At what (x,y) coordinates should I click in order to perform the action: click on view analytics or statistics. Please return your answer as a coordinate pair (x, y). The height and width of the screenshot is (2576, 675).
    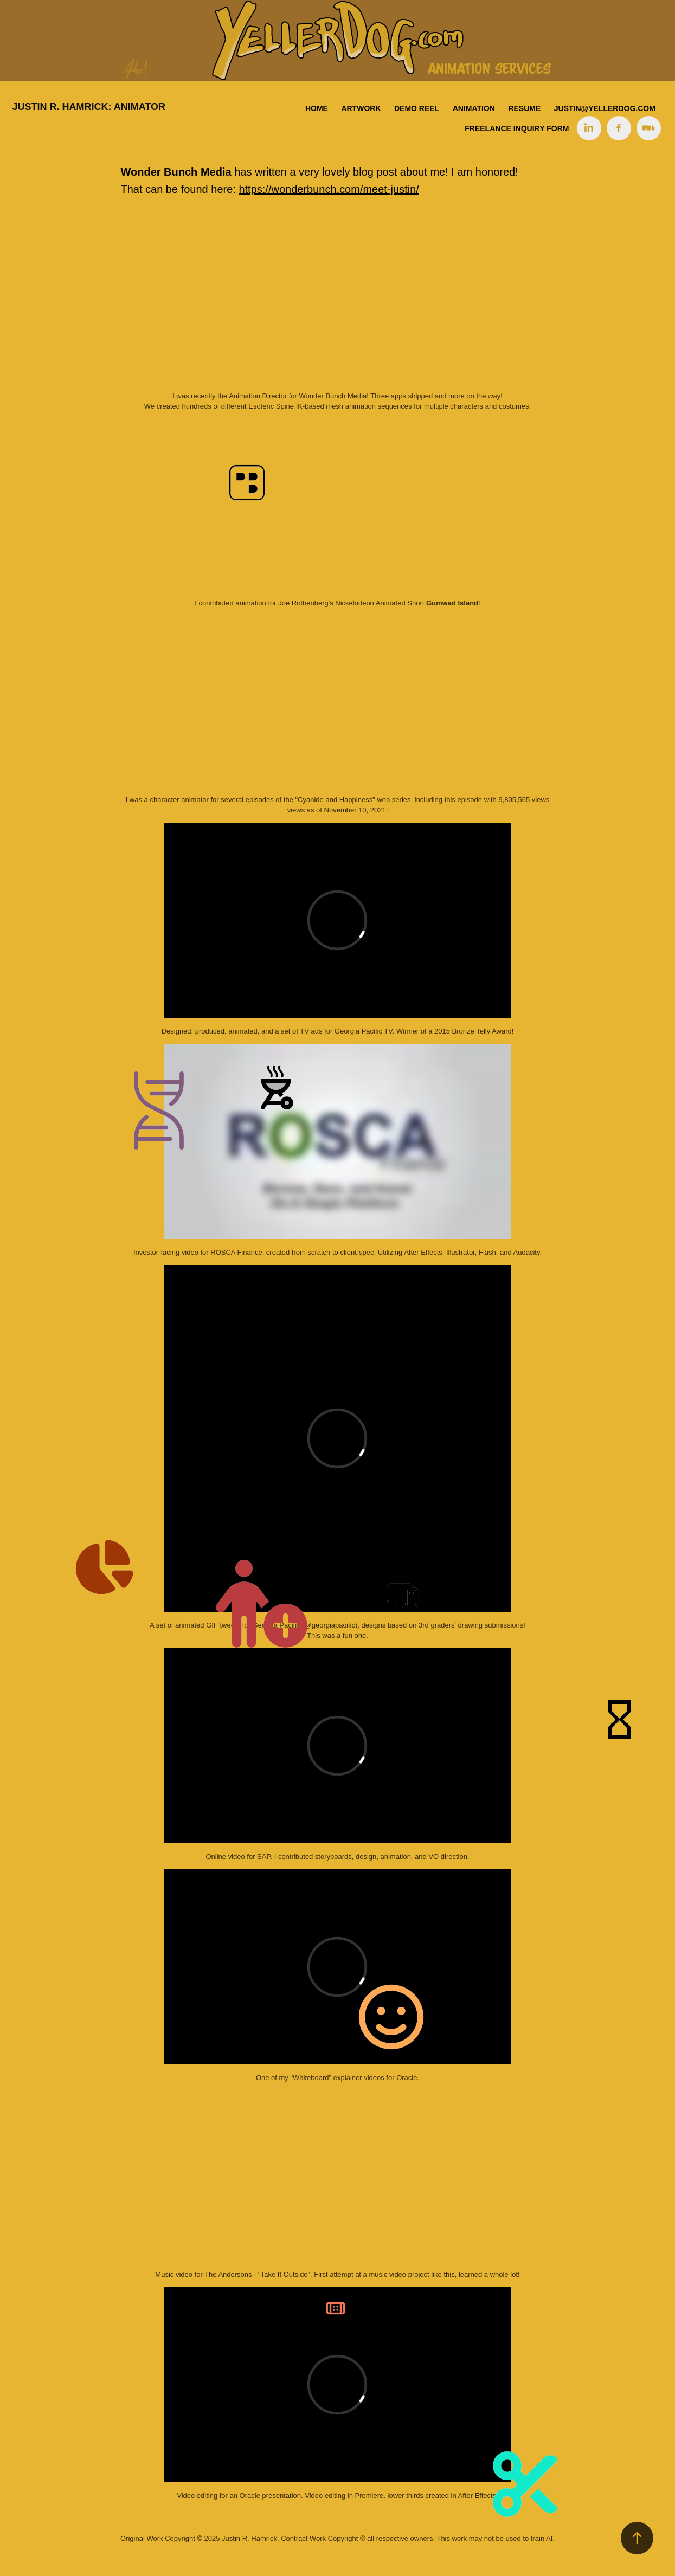
    Looking at the image, I should click on (103, 1567).